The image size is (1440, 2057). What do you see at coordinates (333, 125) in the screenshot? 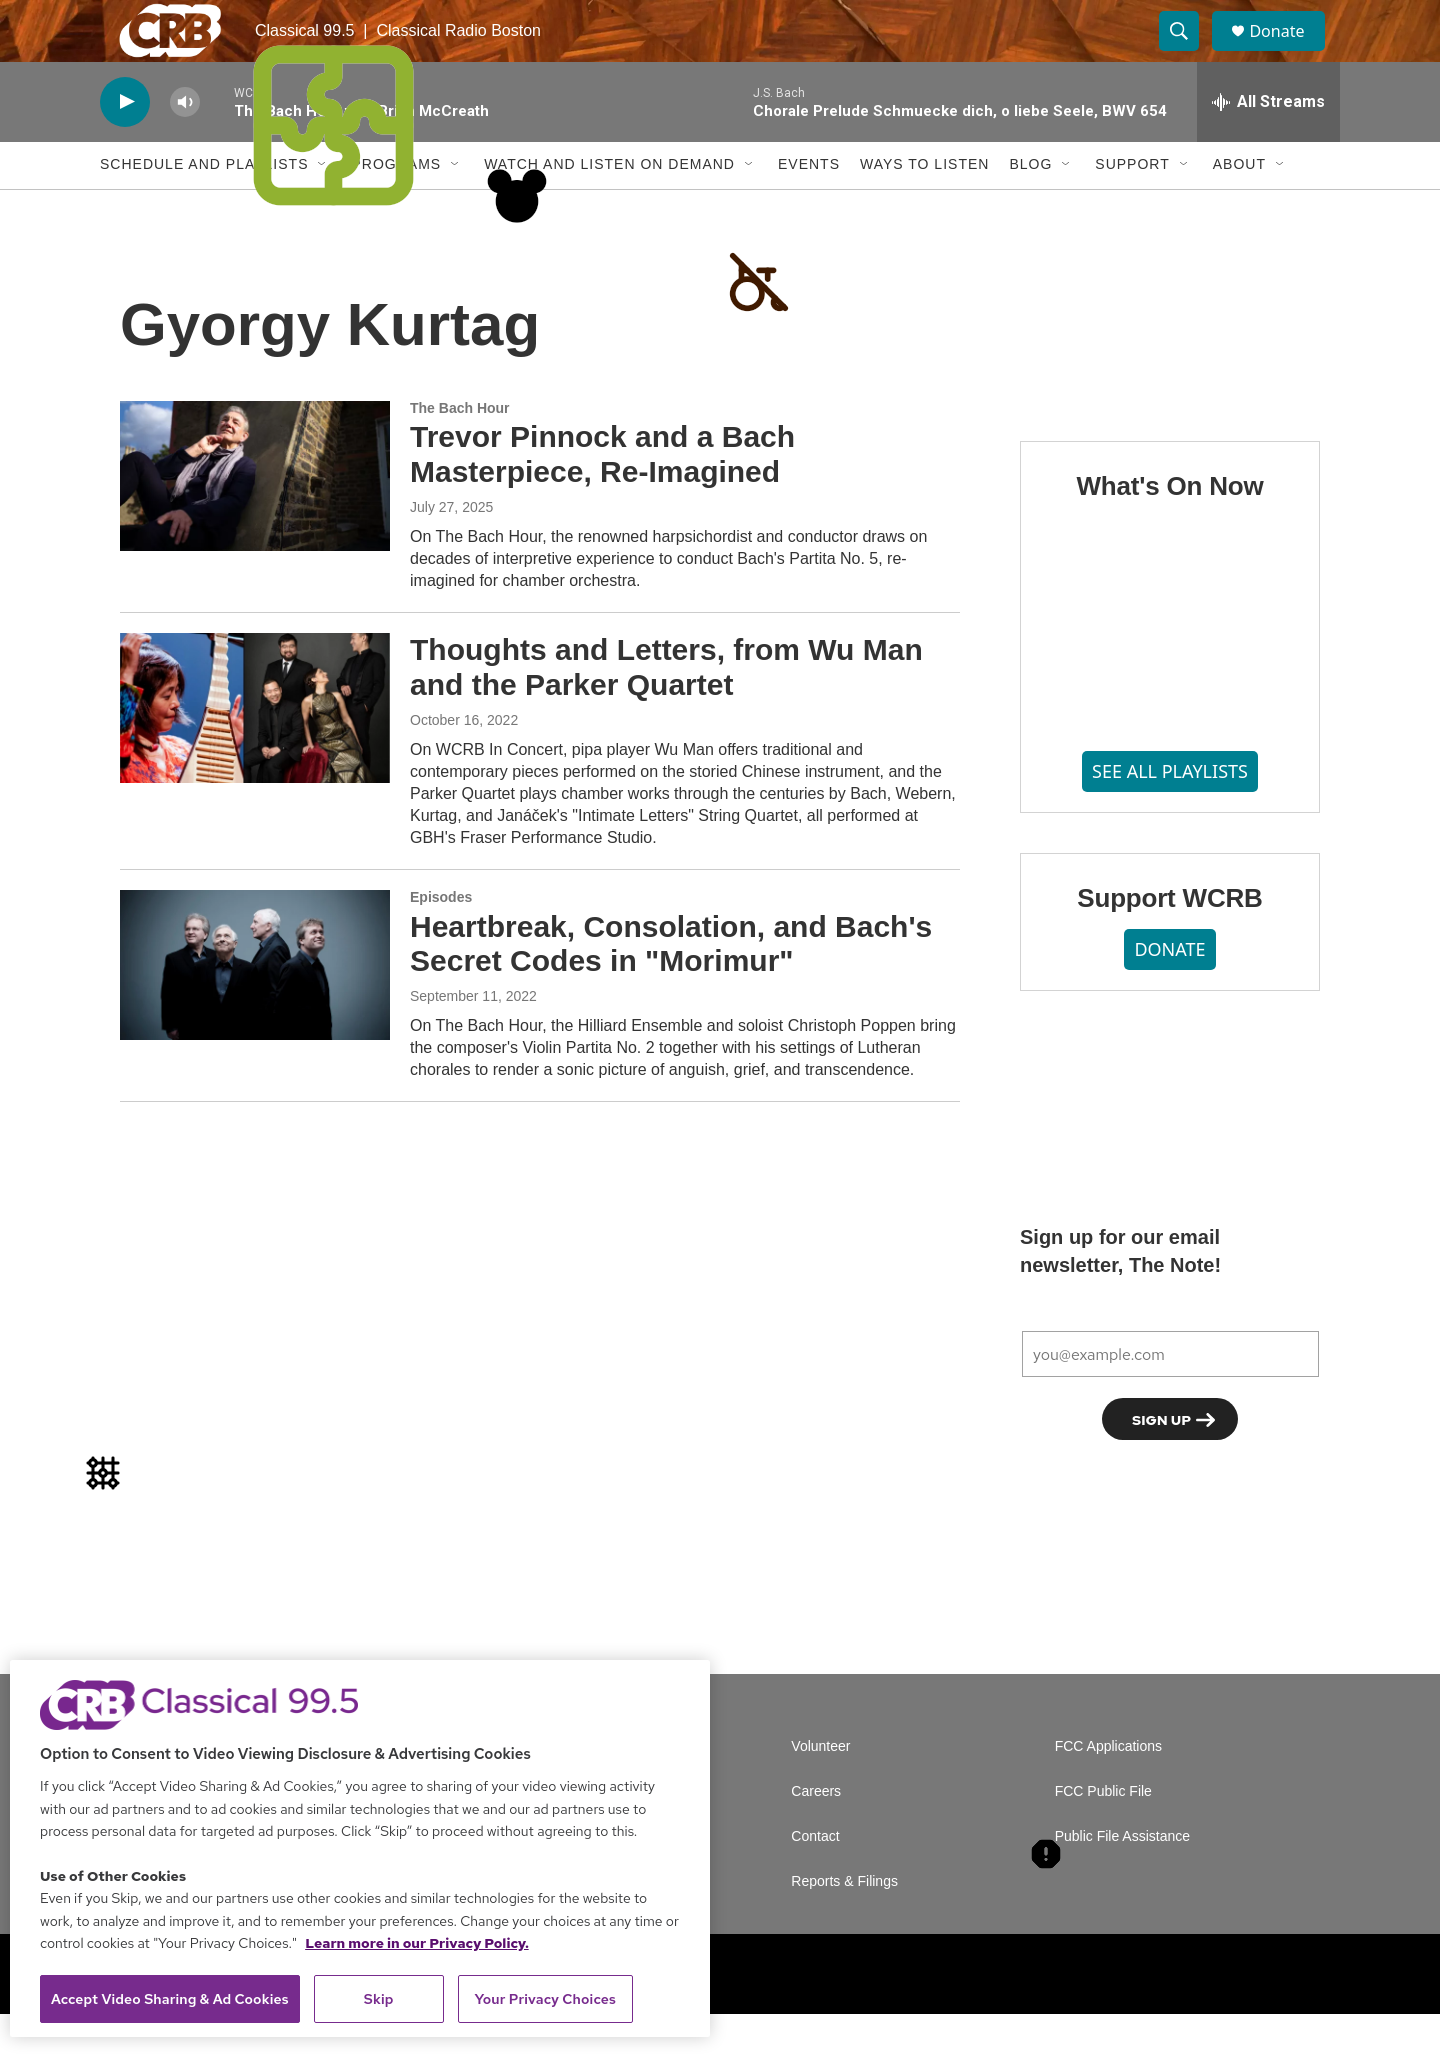
I see `access extensions or plugins` at bounding box center [333, 125].